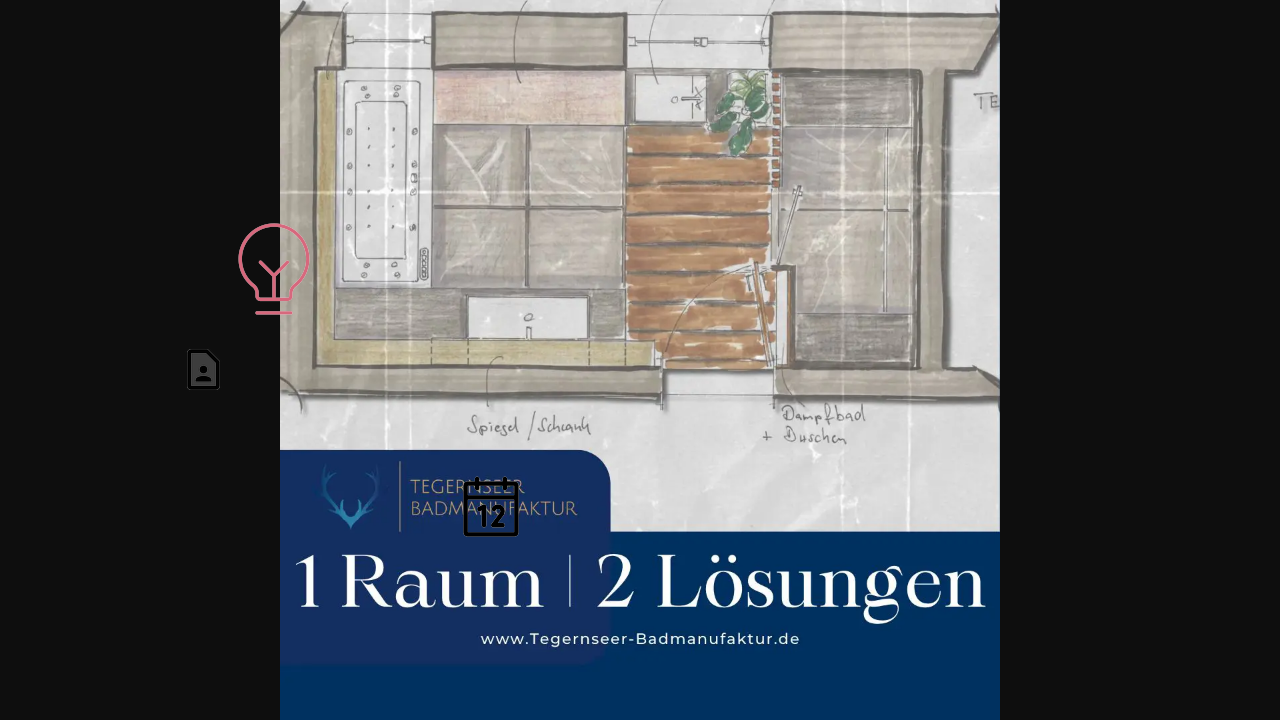 This screenshot has height=720, width=1280. I want to click on view contact details, so click(203, 369).